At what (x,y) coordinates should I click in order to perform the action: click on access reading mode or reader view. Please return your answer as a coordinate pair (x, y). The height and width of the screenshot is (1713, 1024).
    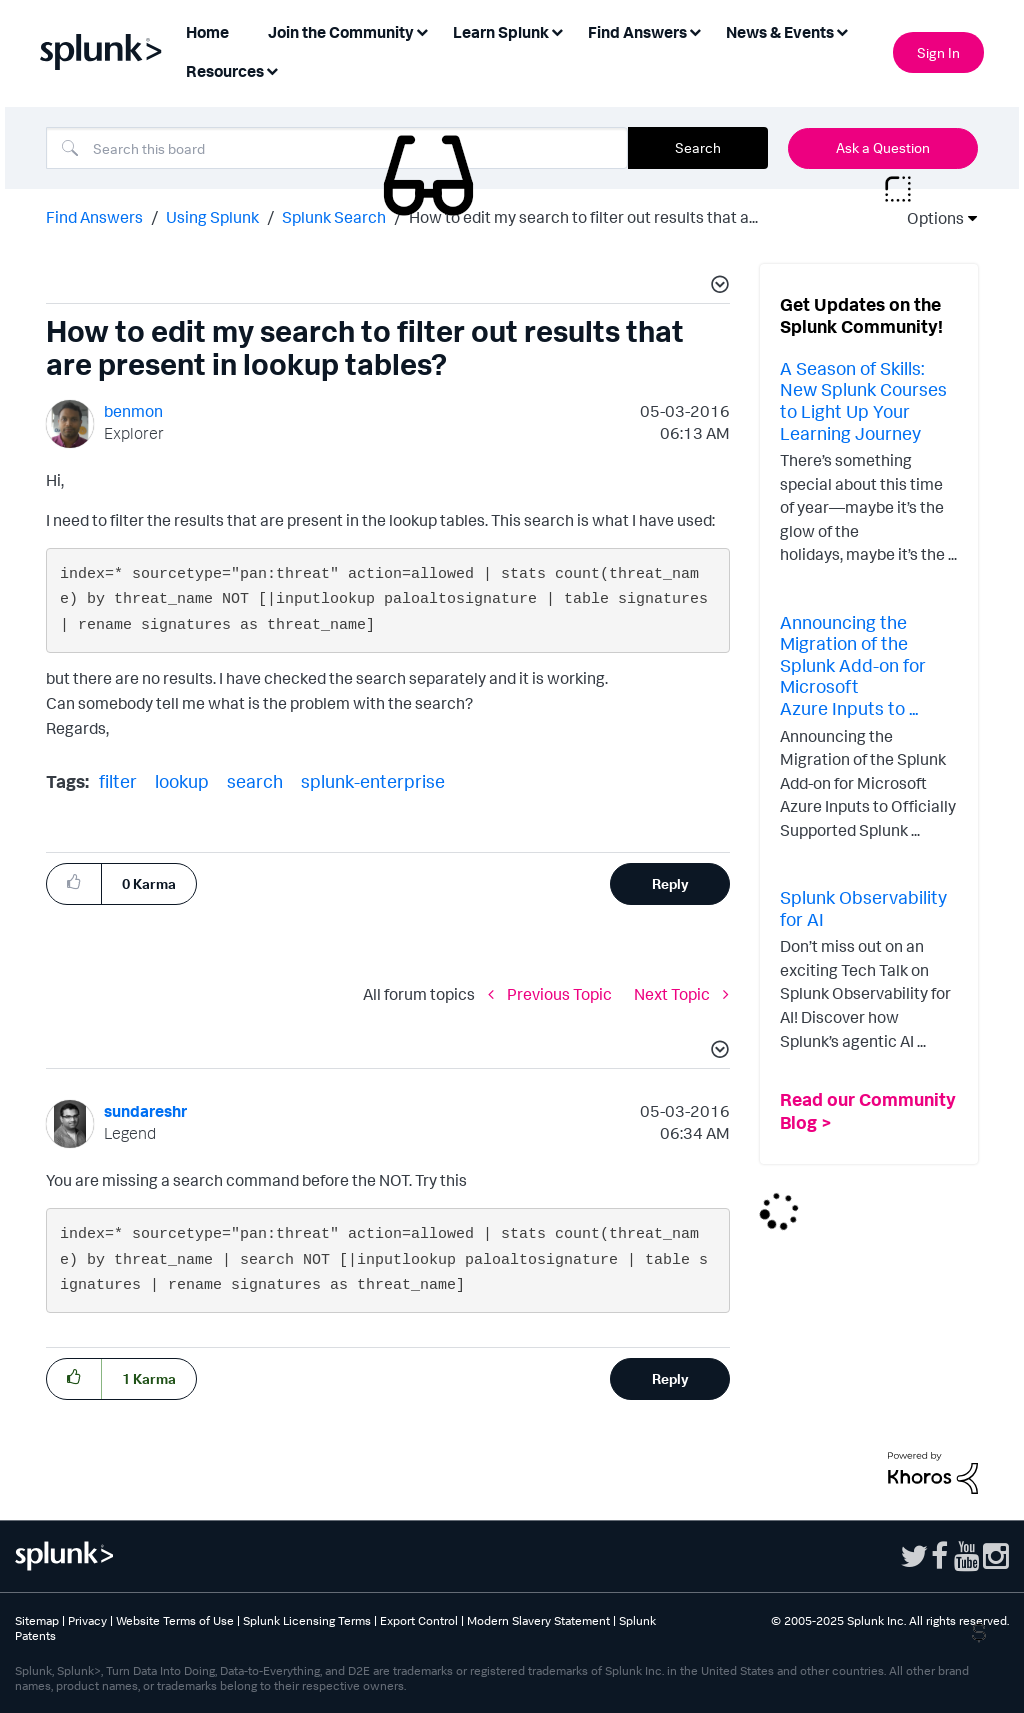
    Looking at the image, I should click on (428, 175).